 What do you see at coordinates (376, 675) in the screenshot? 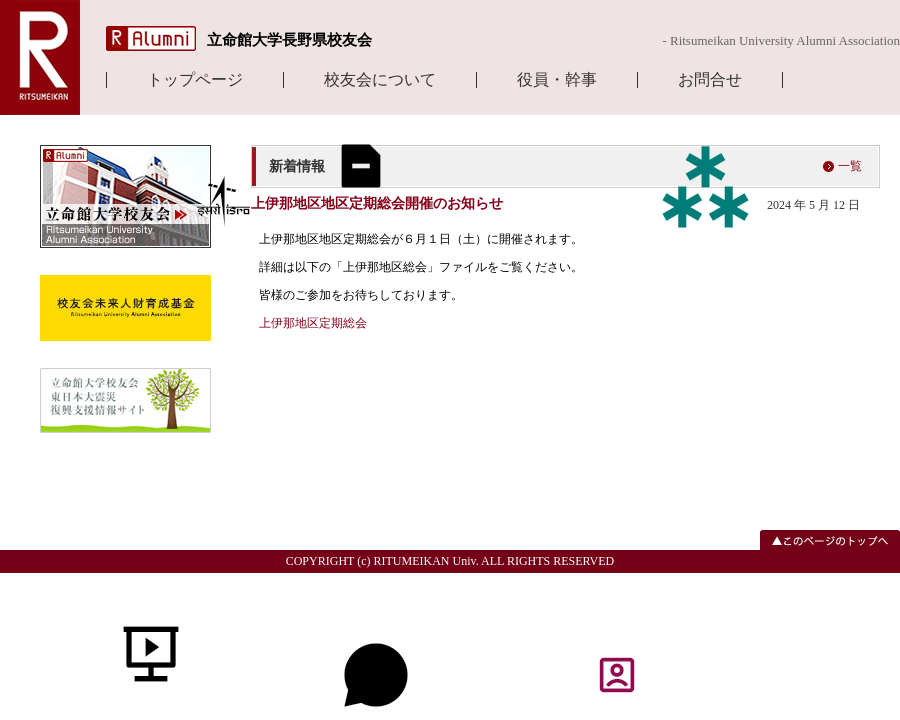
I see `open chat or messaging` at bounding box center [376, 675].